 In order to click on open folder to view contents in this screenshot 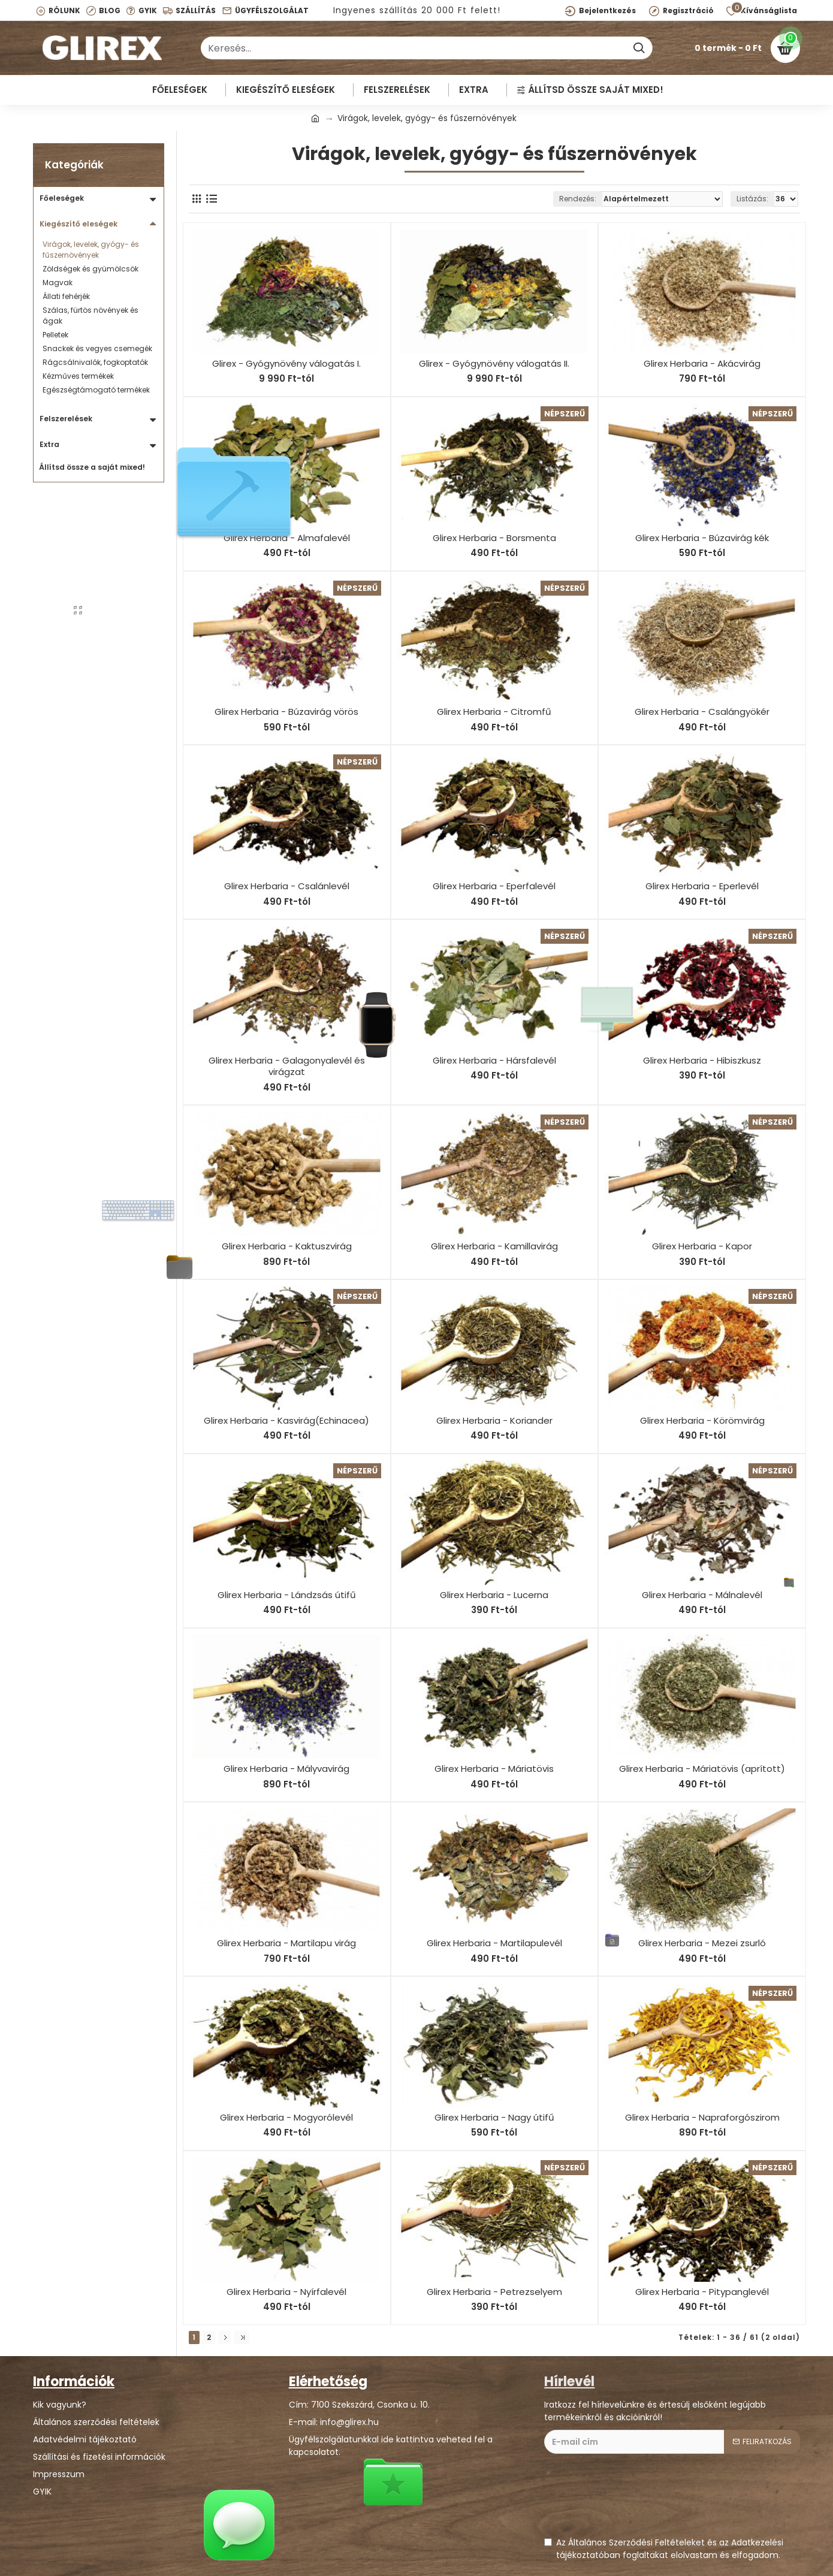, I will do `click(179, 1267)`.